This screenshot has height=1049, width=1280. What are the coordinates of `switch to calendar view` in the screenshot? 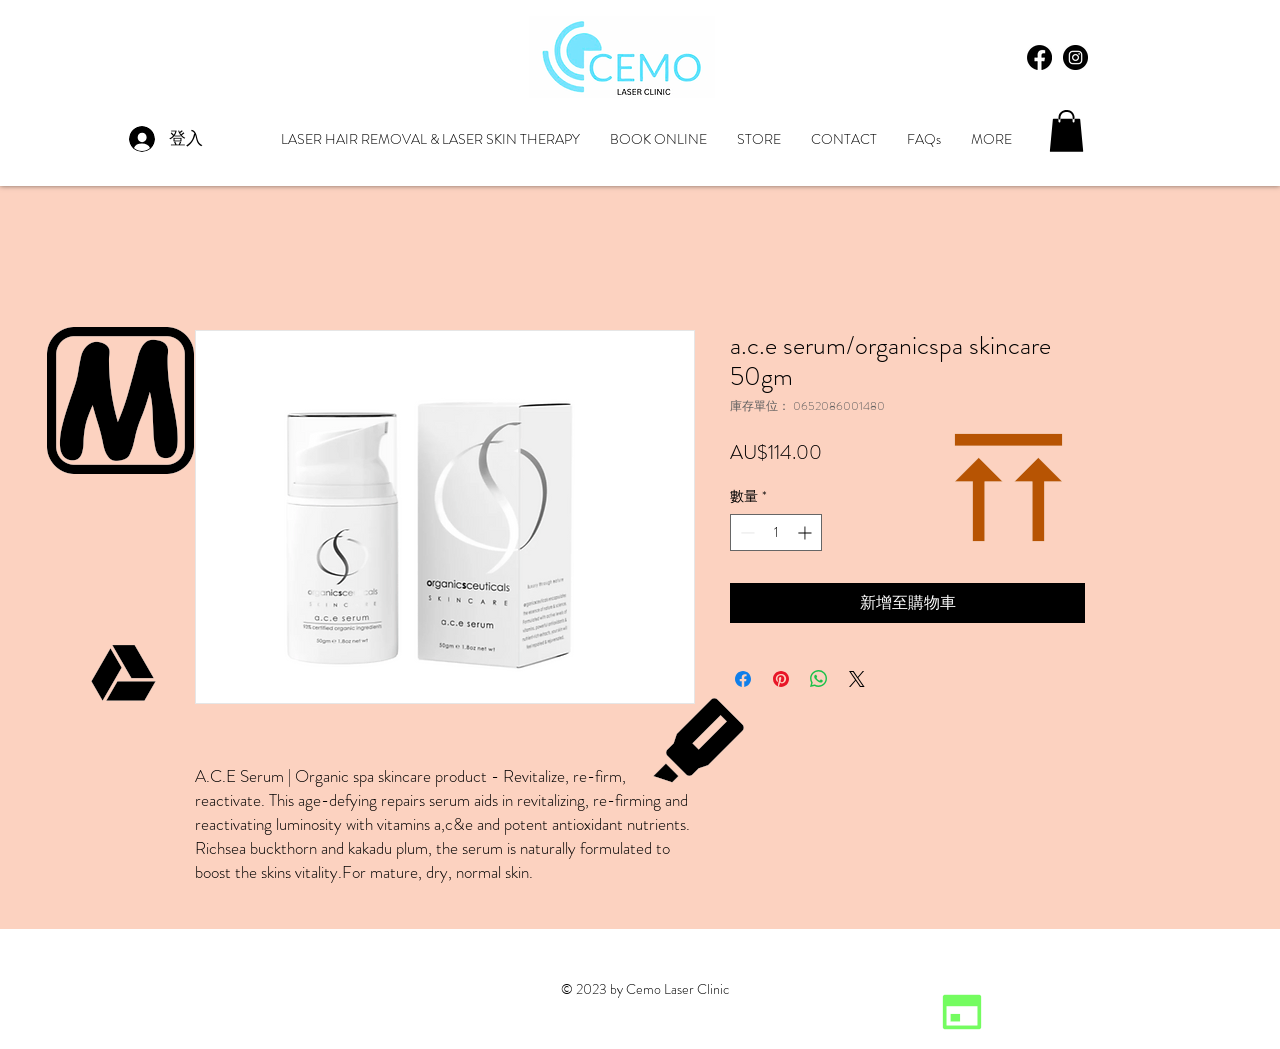 It's located at (962, 1012).